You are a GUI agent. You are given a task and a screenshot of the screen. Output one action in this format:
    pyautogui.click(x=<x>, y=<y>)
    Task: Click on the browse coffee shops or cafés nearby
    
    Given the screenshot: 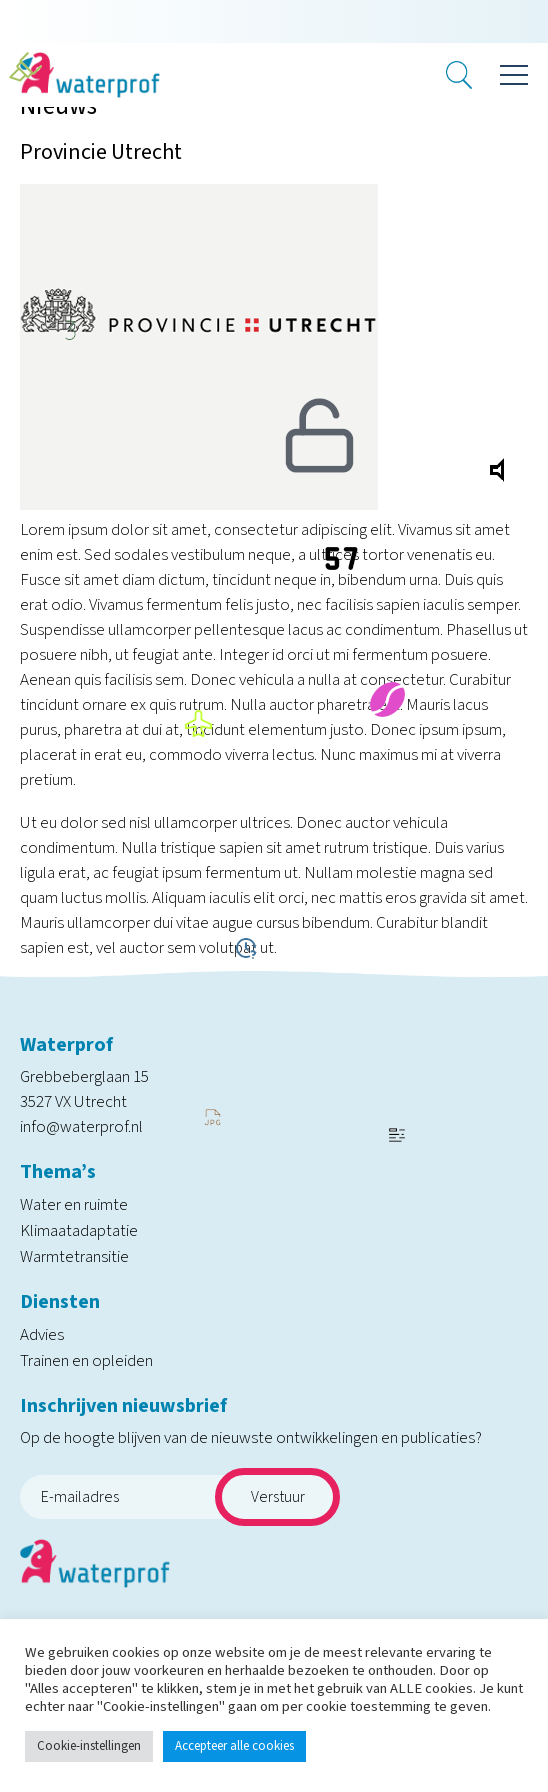 What is the action you would take?
    pyautogui.click(x=387, y=699)
    